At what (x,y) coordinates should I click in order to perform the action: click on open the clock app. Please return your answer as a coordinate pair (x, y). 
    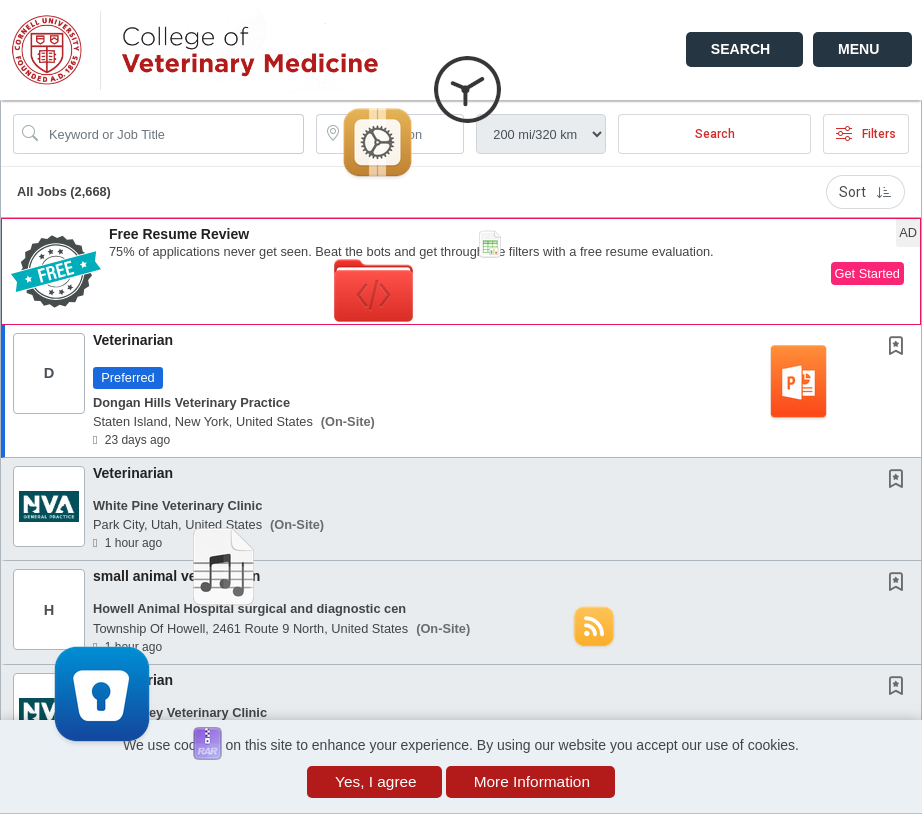
    Looking at the image, I should click on (467, 89).